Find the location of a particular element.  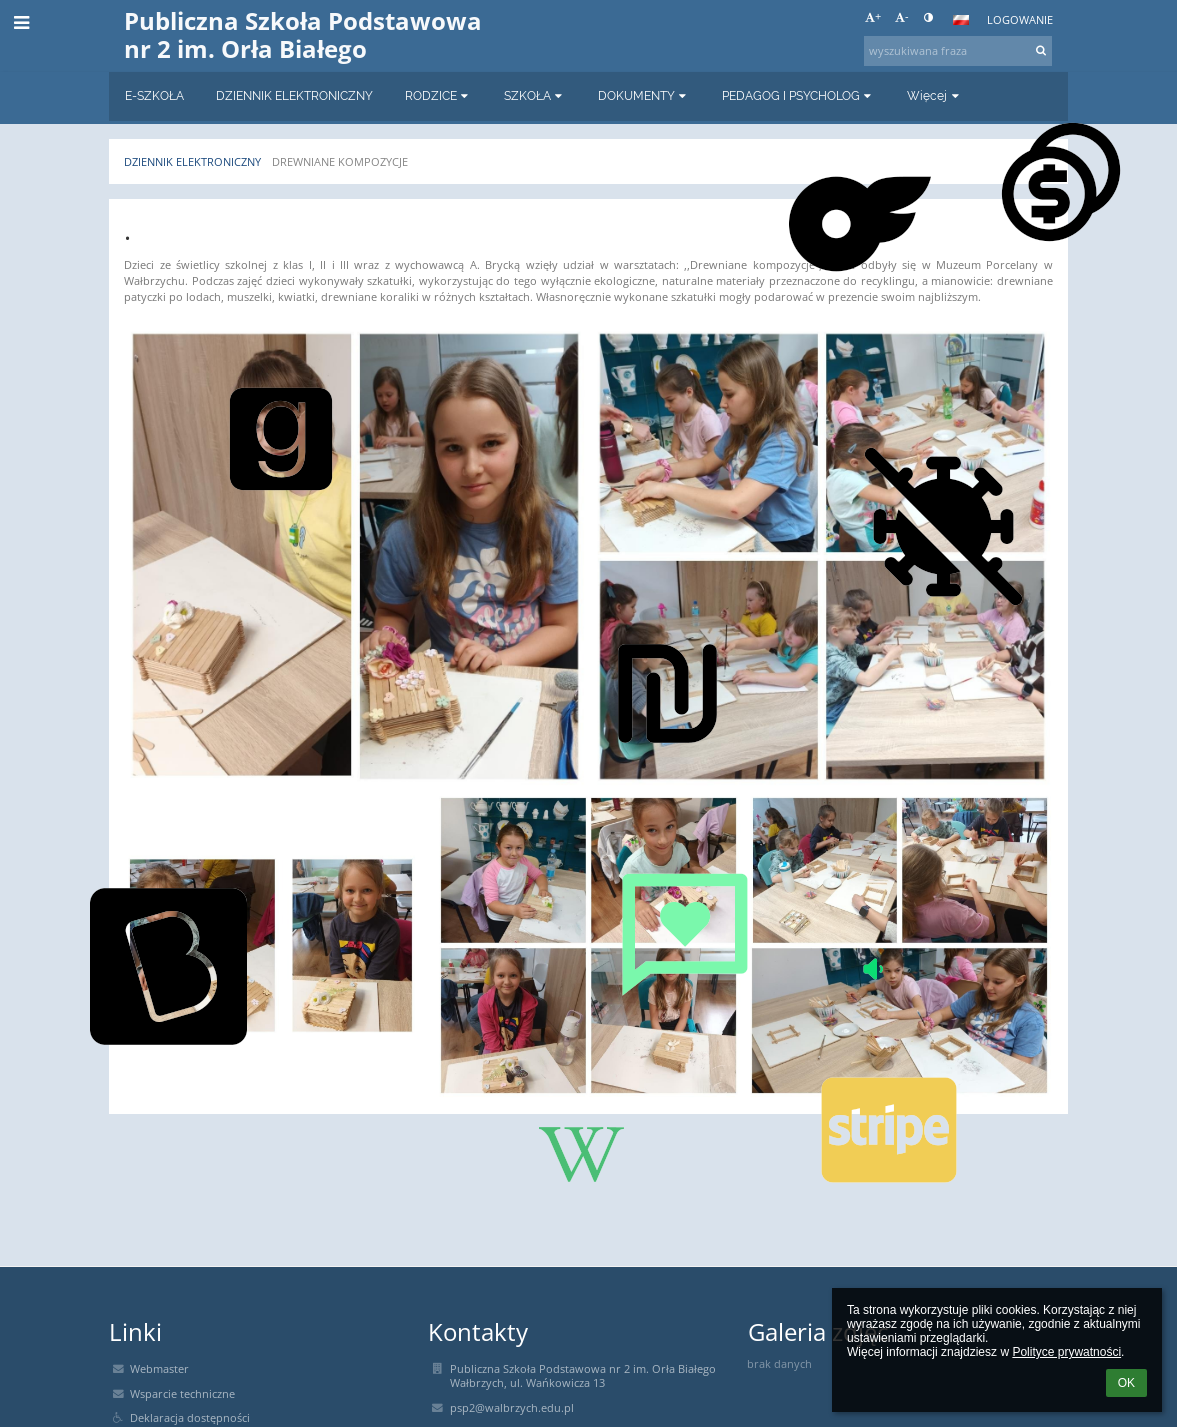

open the goodreads app is located at coordinates (281, 439).